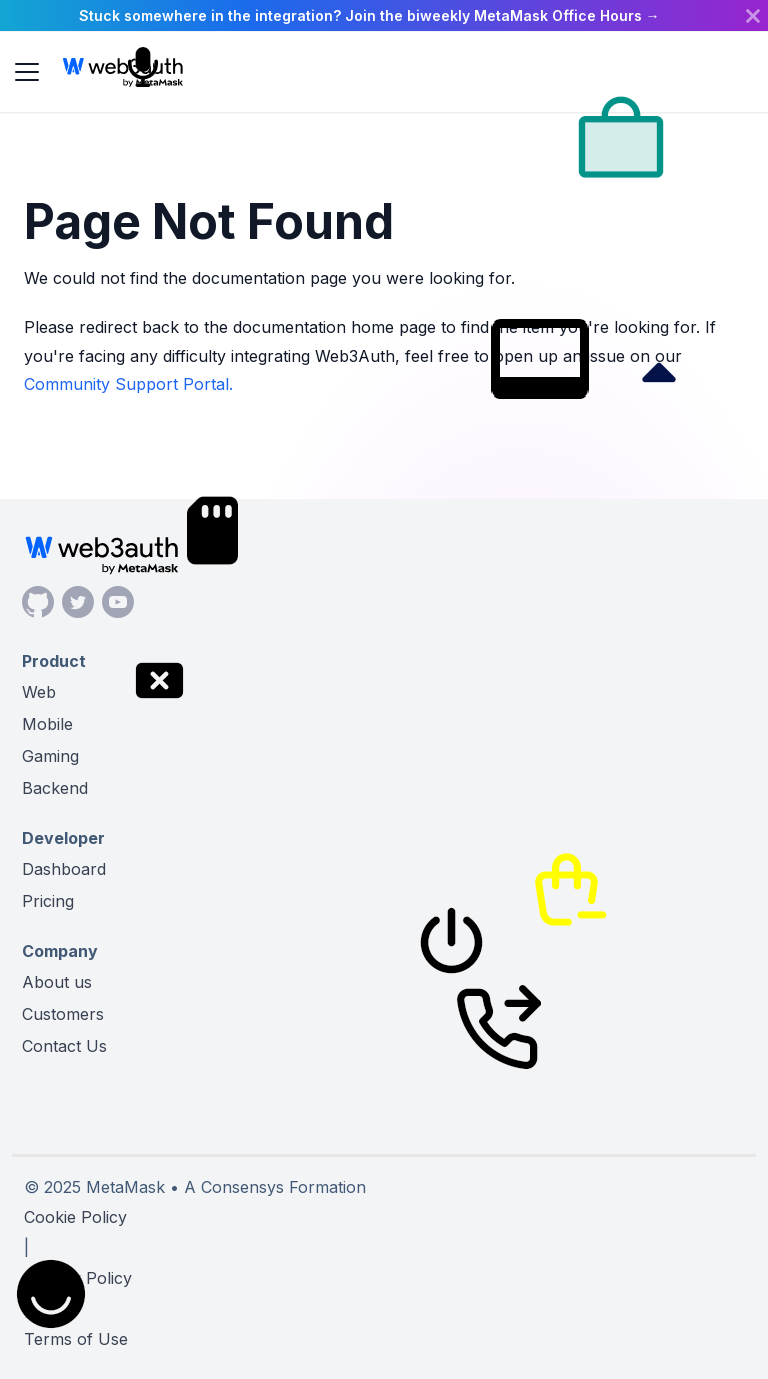  What do you see at coordinates (212, 530) in the screenshot?
I see `access external storage` at bounding box center [212, 530].